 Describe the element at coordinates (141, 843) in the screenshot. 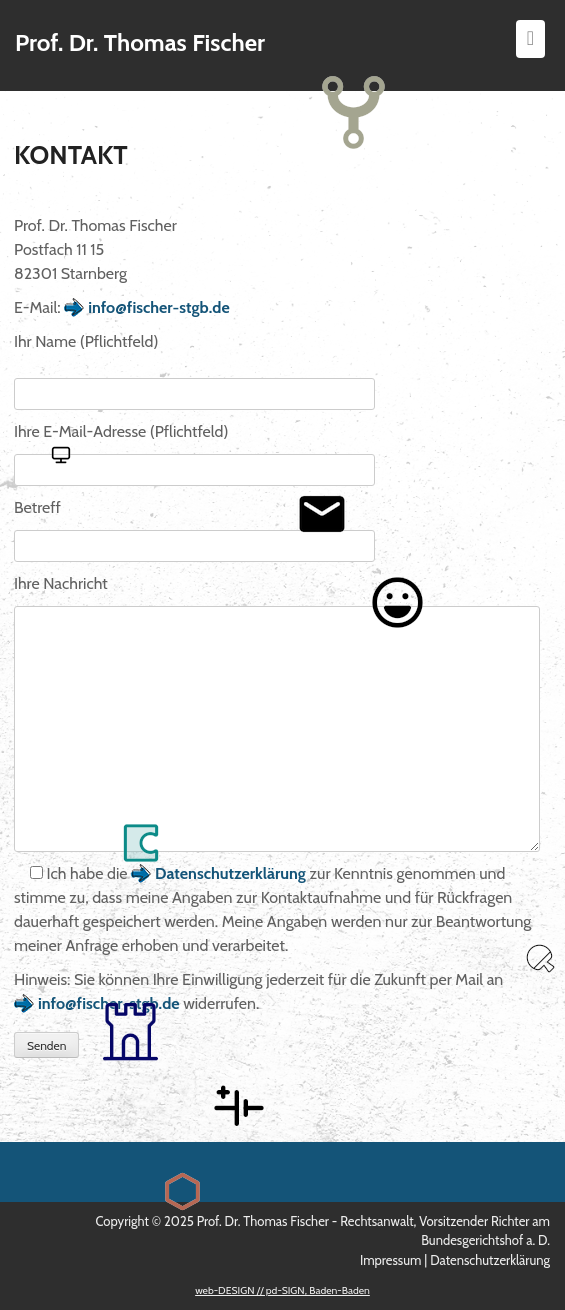

I see `open coda document app` at that location.